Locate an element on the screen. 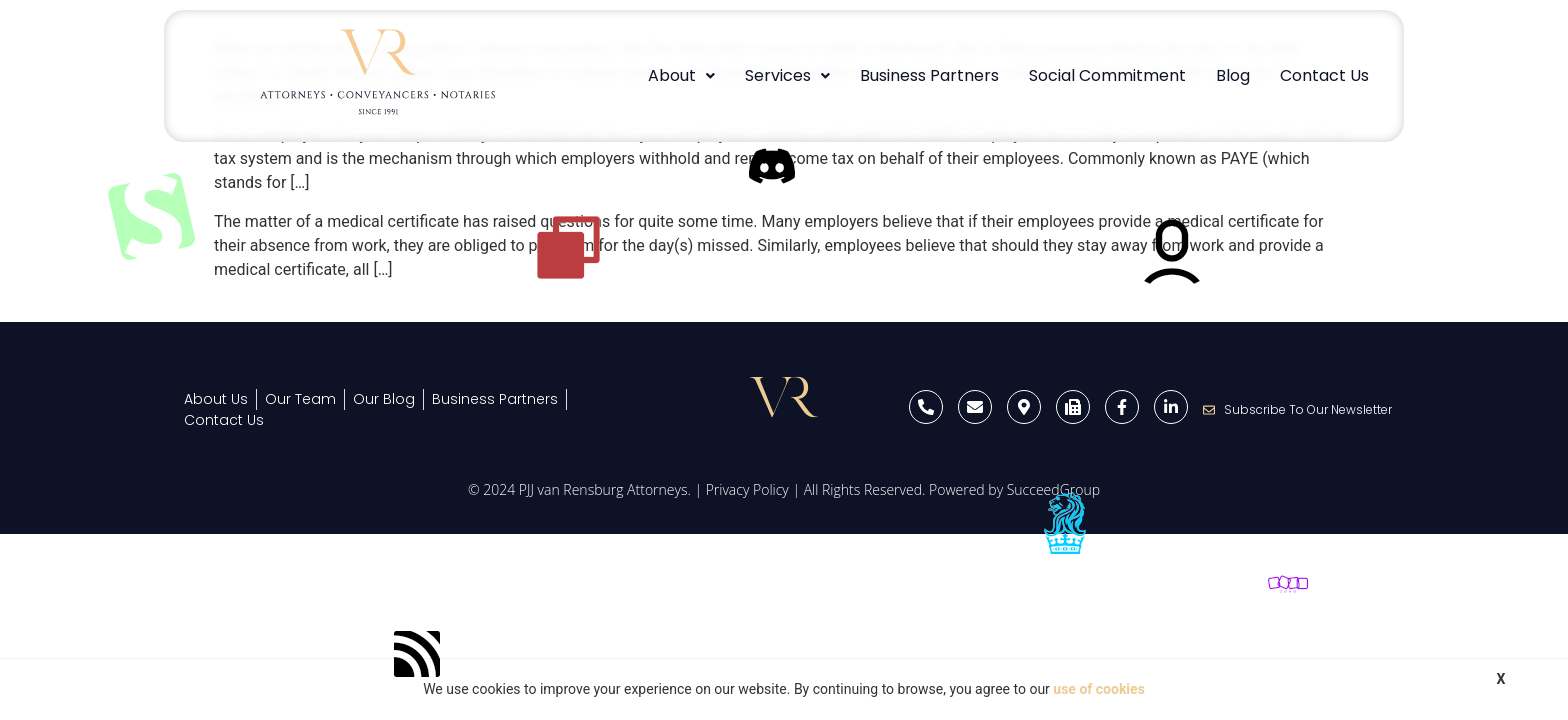 The width and height of the screenshot is (1568, 720). open Discord app is located at coordinates (772, 166).